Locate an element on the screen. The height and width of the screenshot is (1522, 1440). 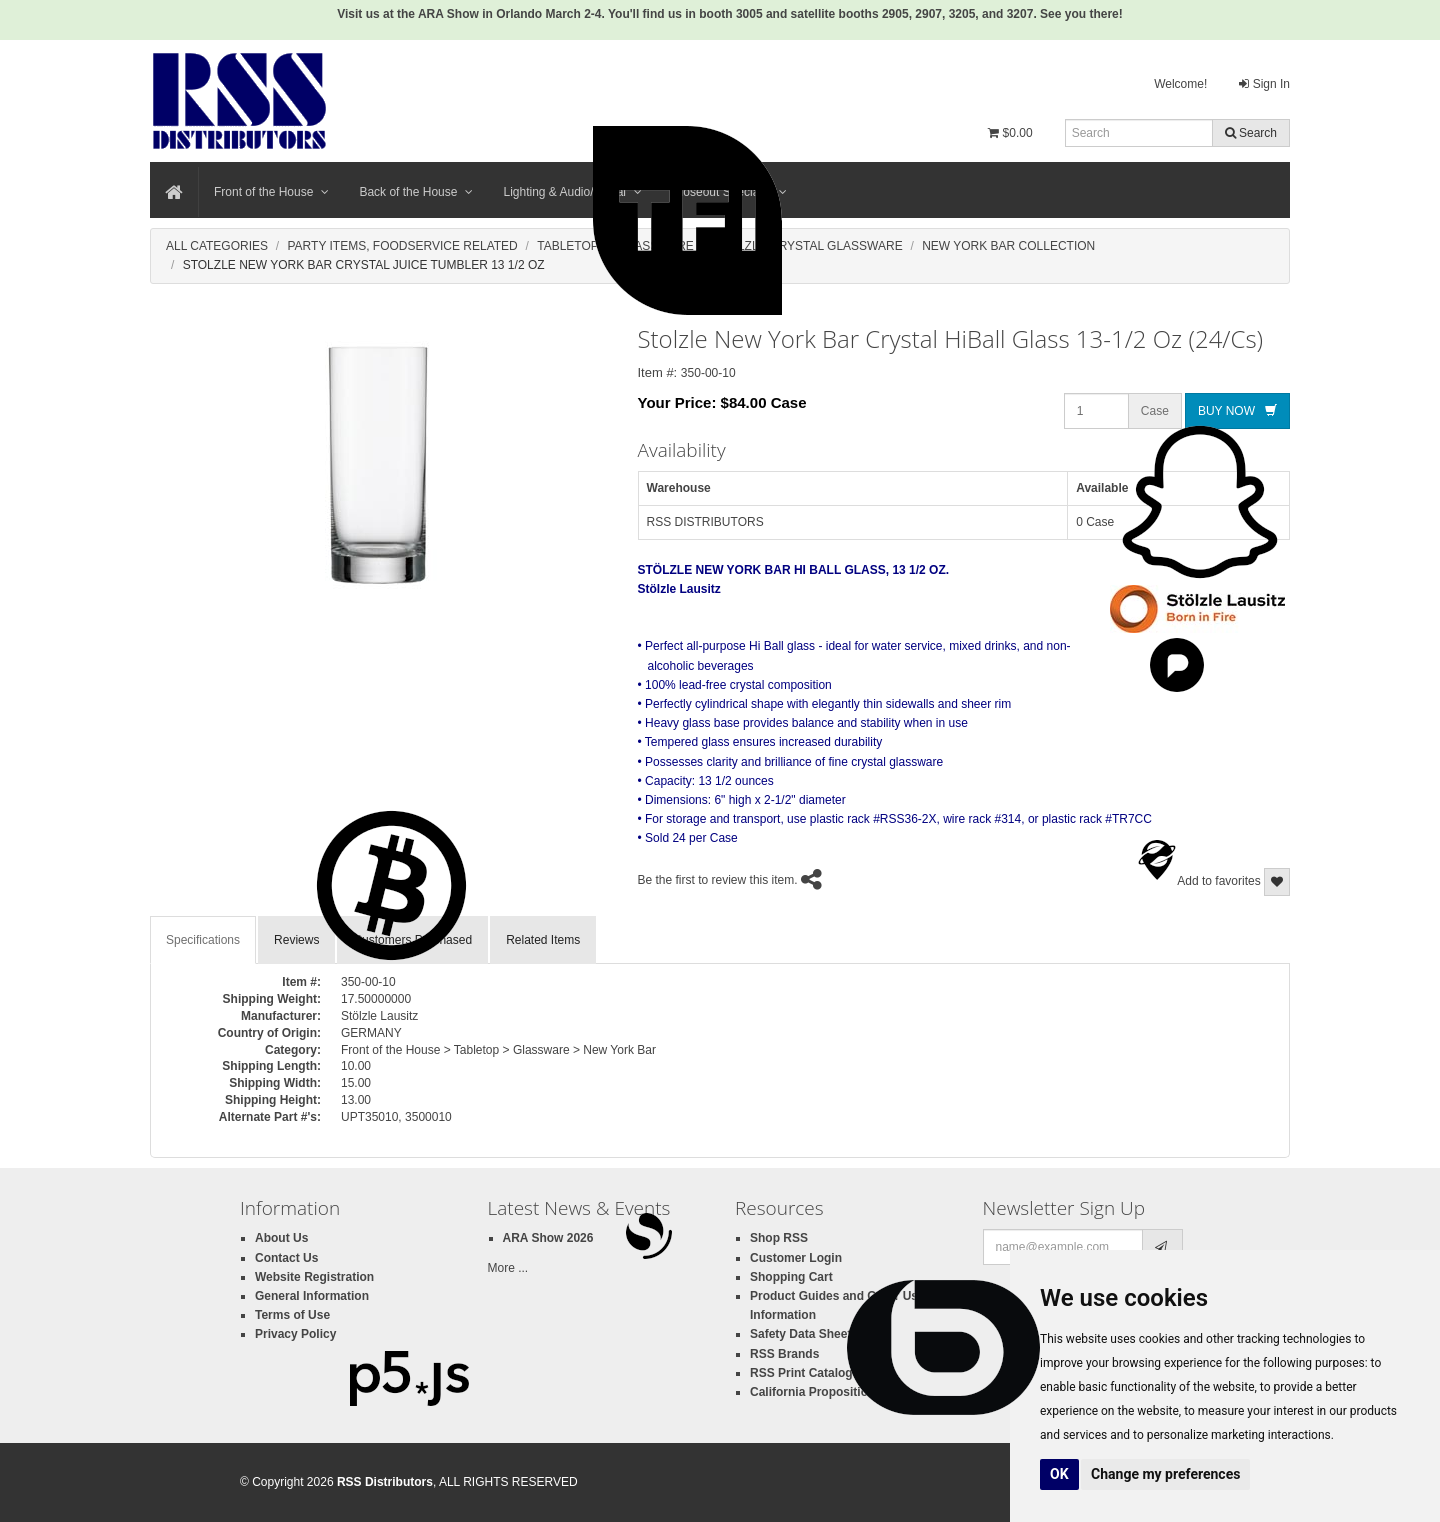
p5.js creative coding library logo is located at coordinates (409, 1378).